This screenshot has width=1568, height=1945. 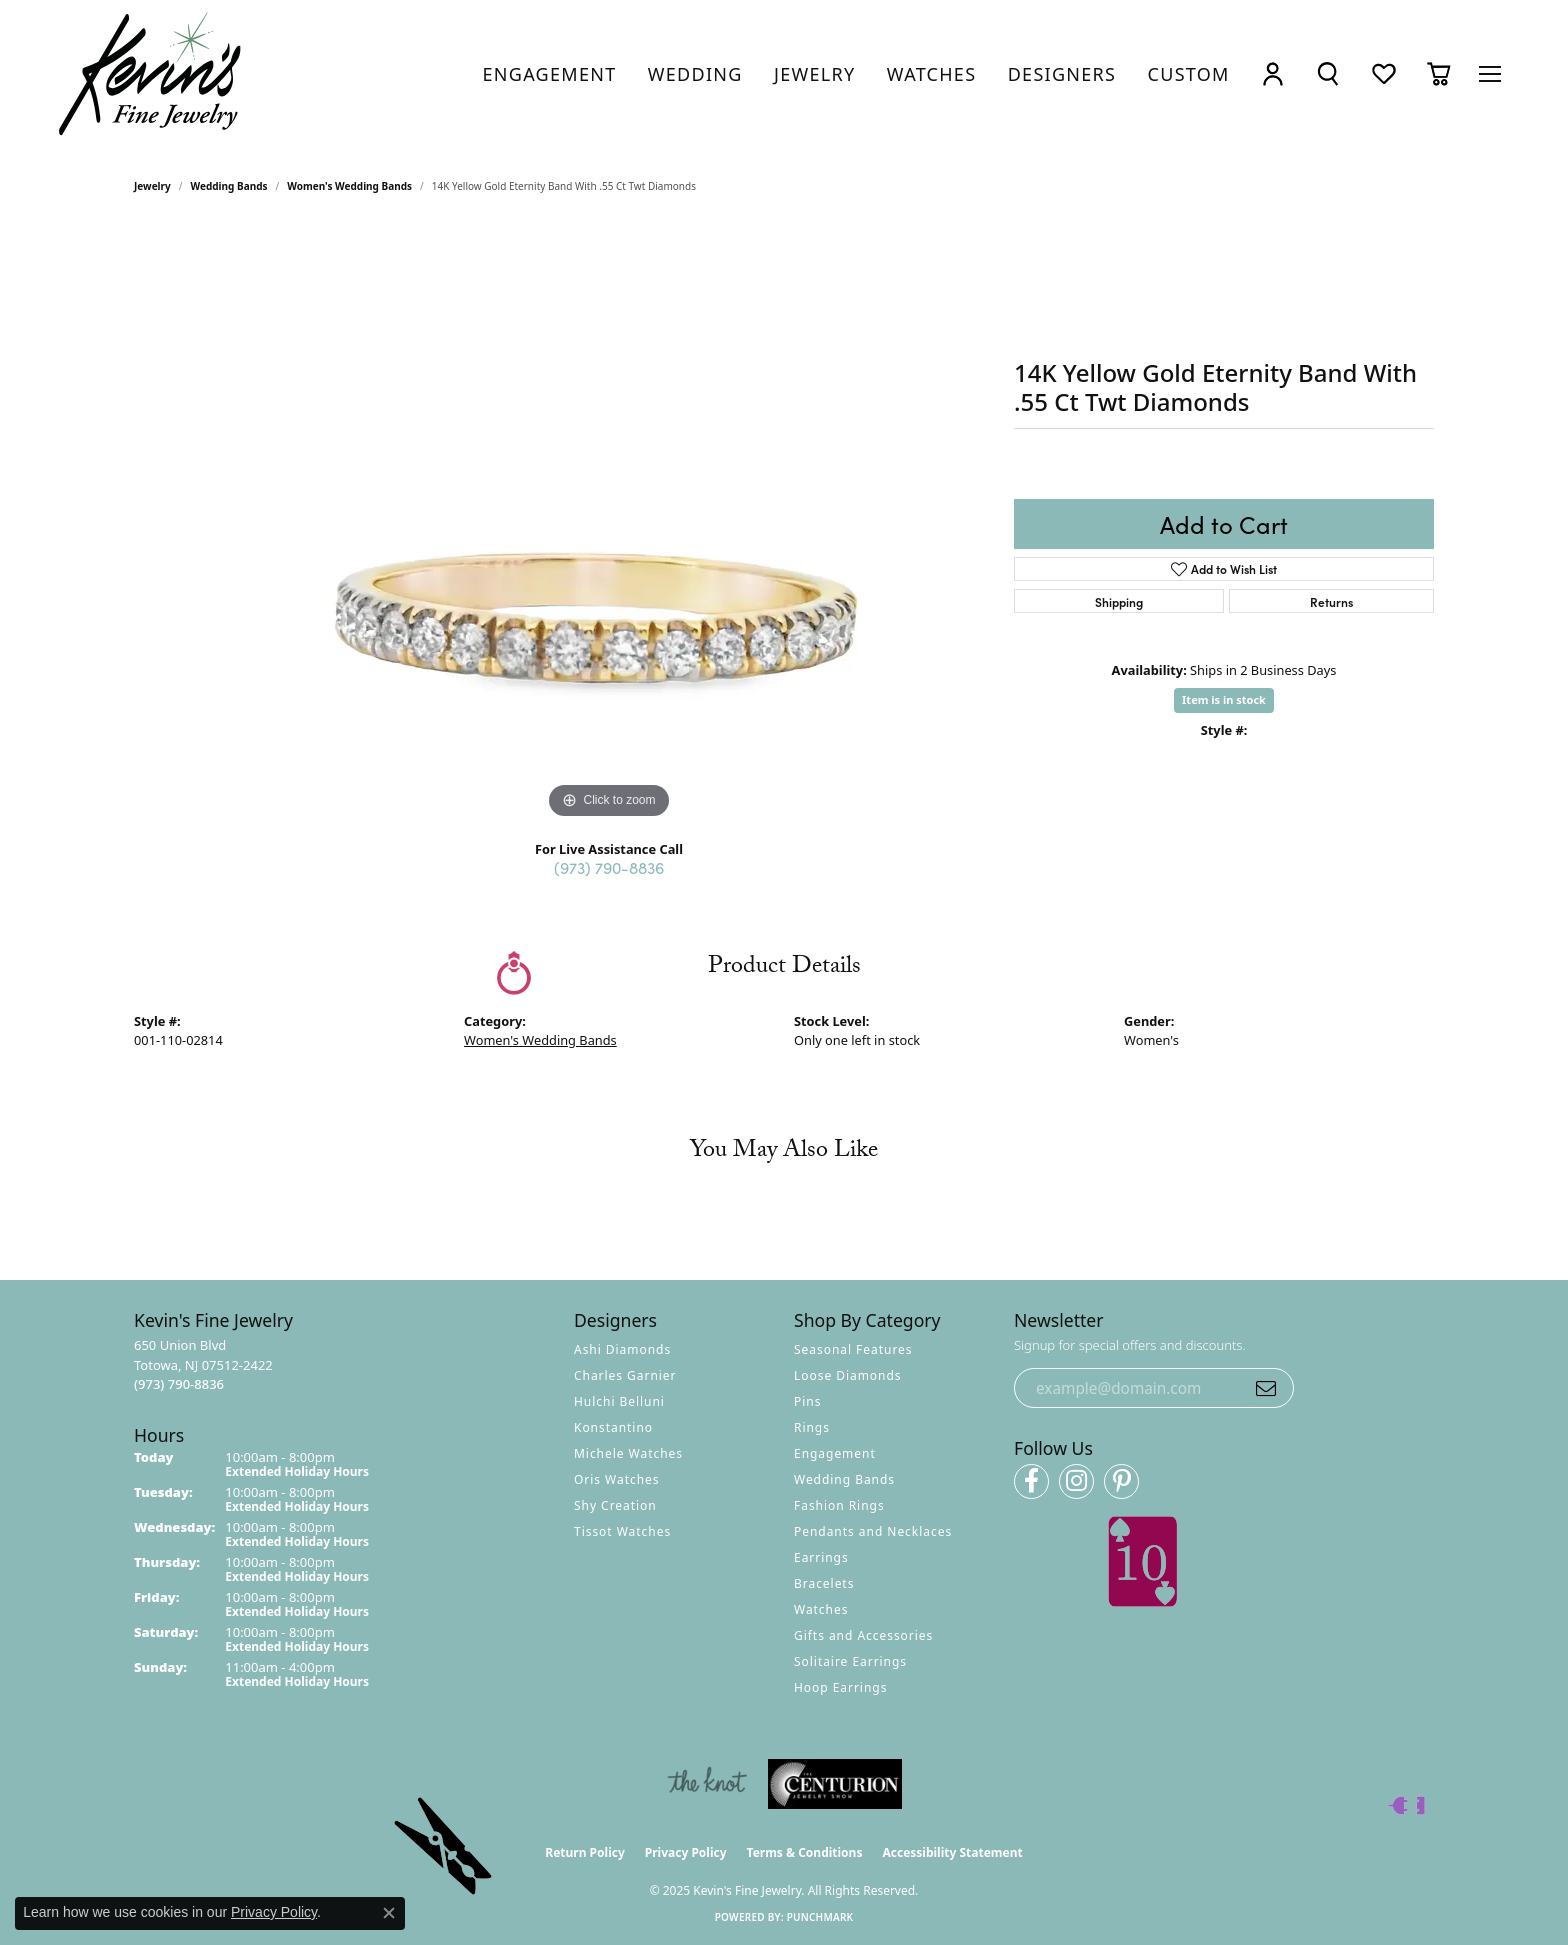 I want to click on pin or clip an item for later reference, so click(x=443, y=1846).